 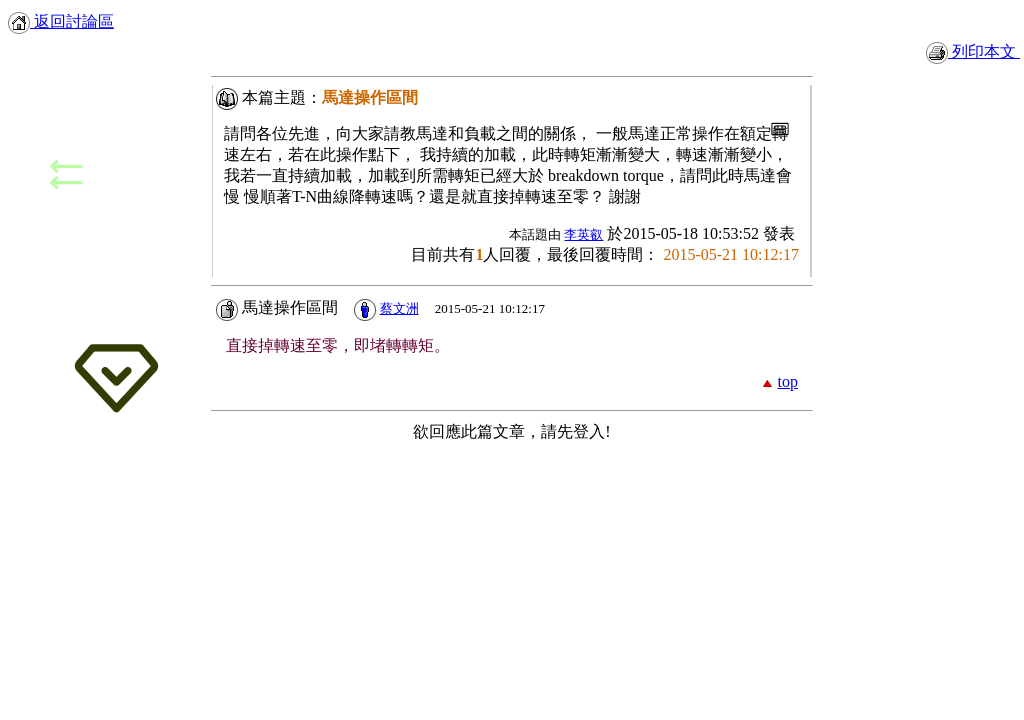 What do you see at coordinates (780, 129) in the screenshot?
I see `access audio recordings or voice memos` at bounding box center [780, 129].